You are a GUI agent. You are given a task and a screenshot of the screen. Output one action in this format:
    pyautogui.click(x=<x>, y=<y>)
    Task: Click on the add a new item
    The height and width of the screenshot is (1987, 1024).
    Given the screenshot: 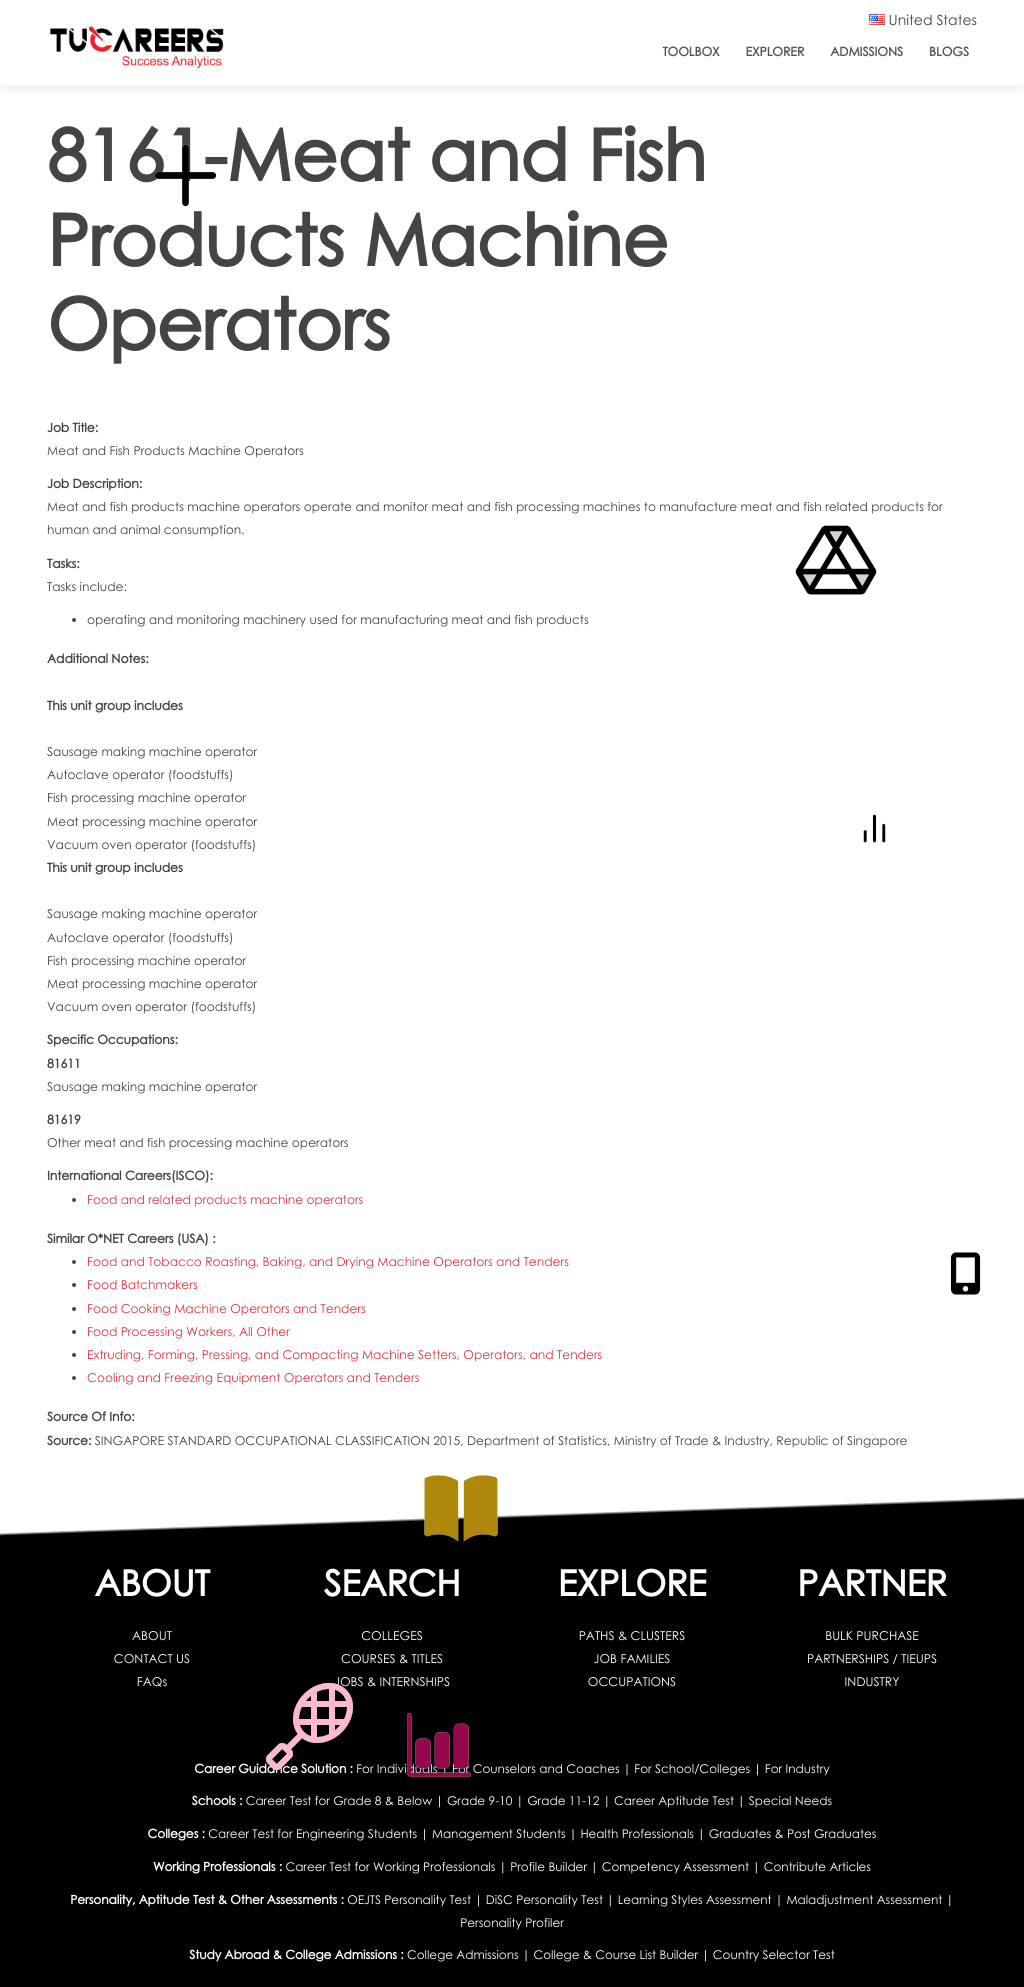 What is the action you would take?
    pyautogui.click(x=185, y=175)
    